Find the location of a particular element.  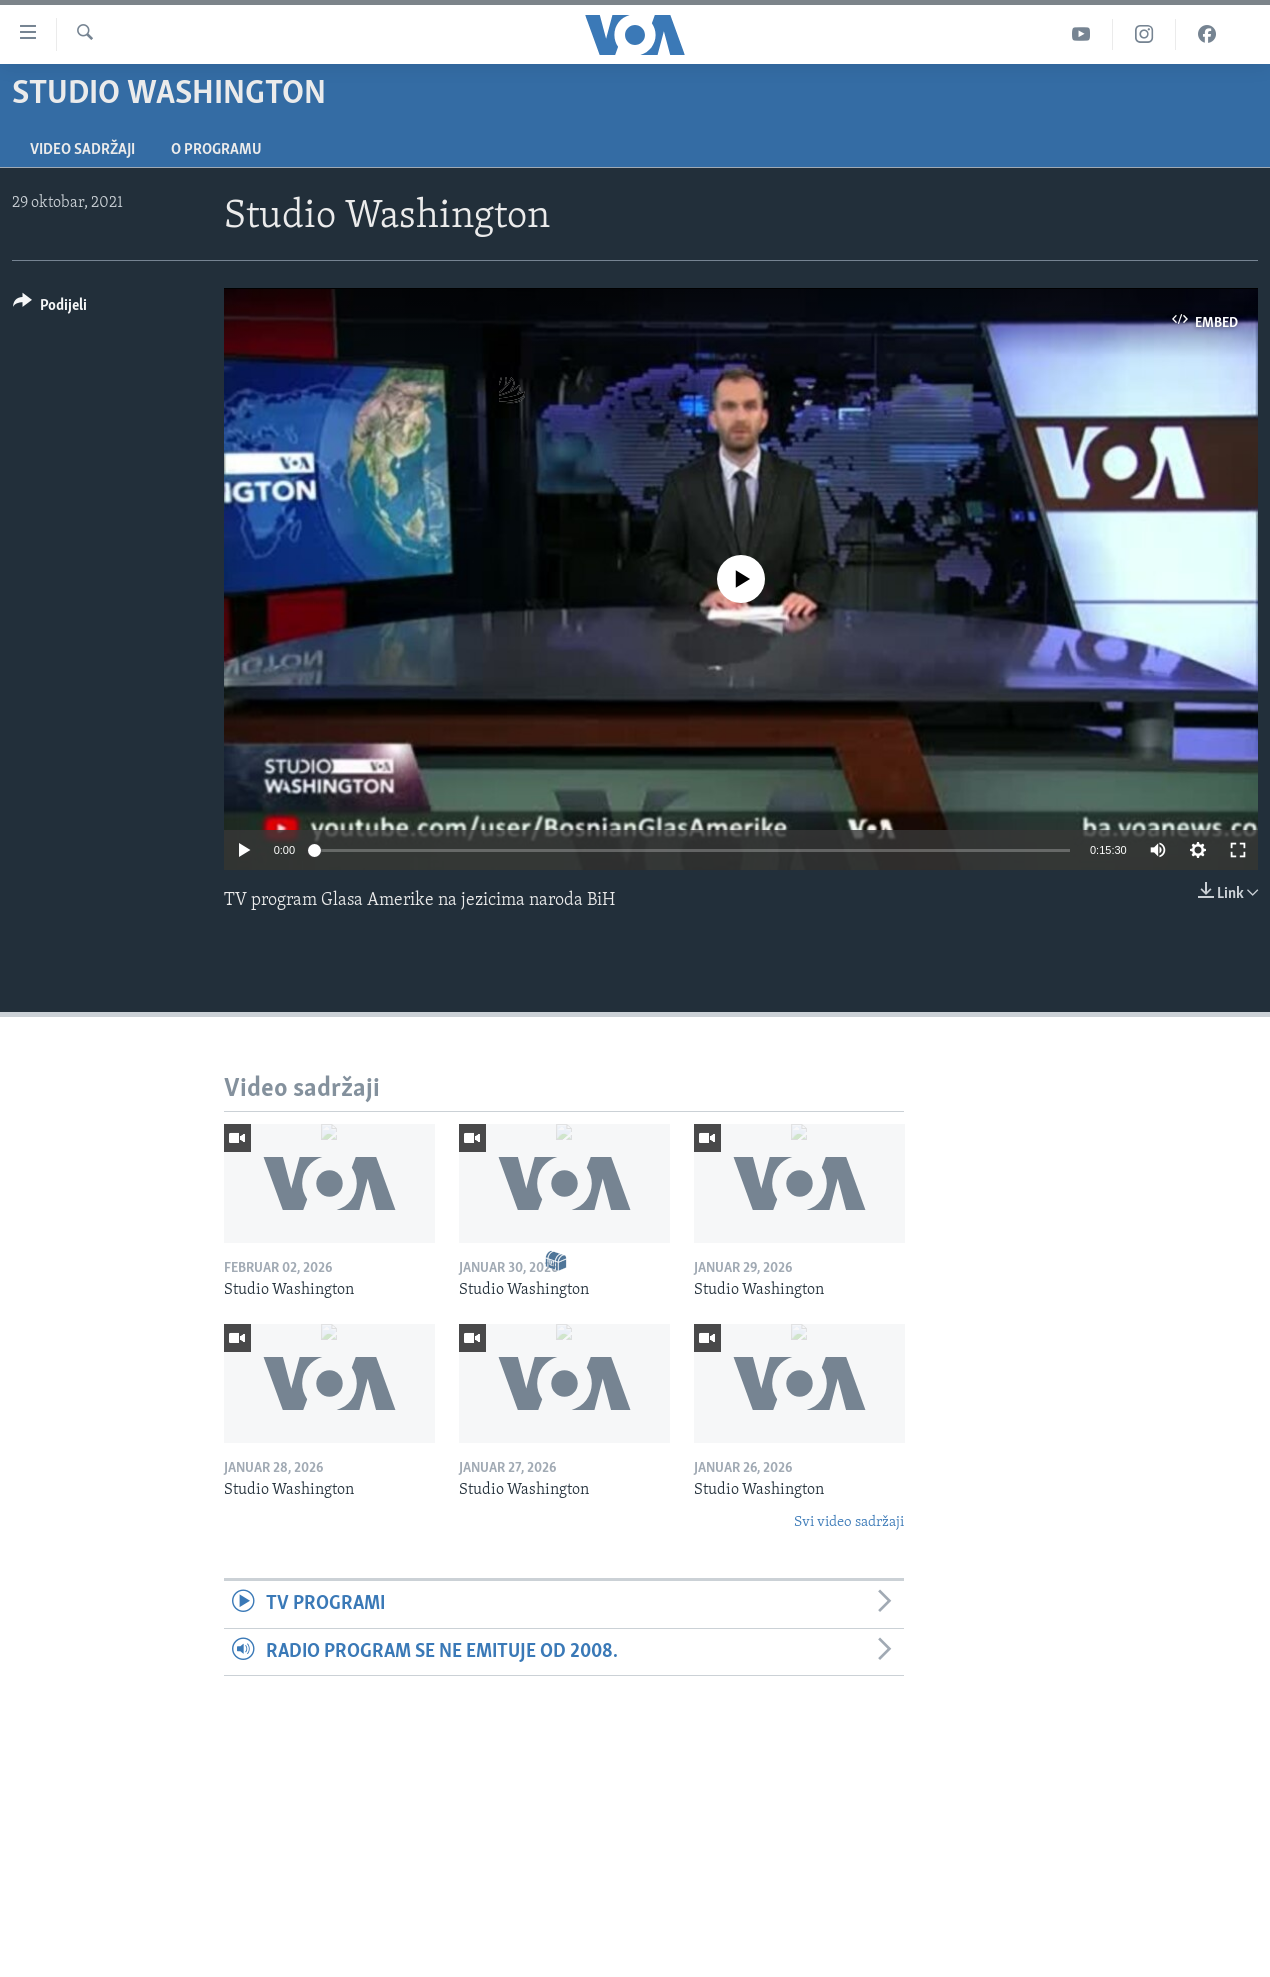

a locked or secured inventory chest is located at coordinates (556, 1261).